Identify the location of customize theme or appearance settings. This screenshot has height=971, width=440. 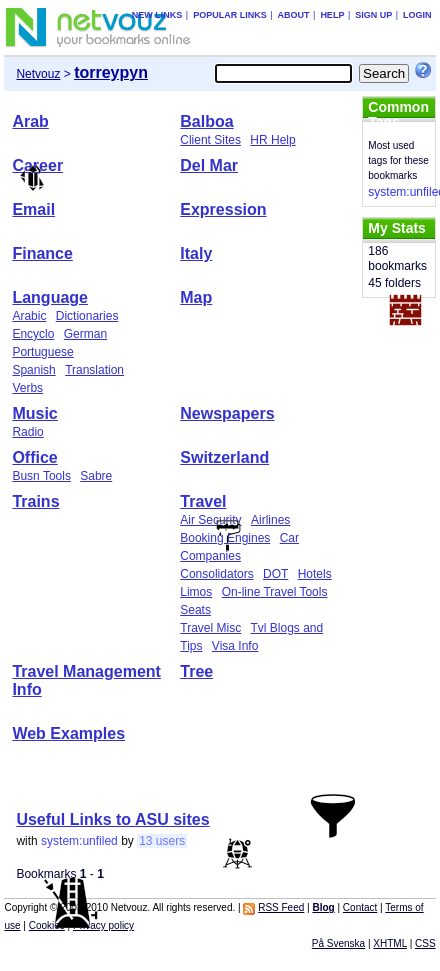
(227, 535).